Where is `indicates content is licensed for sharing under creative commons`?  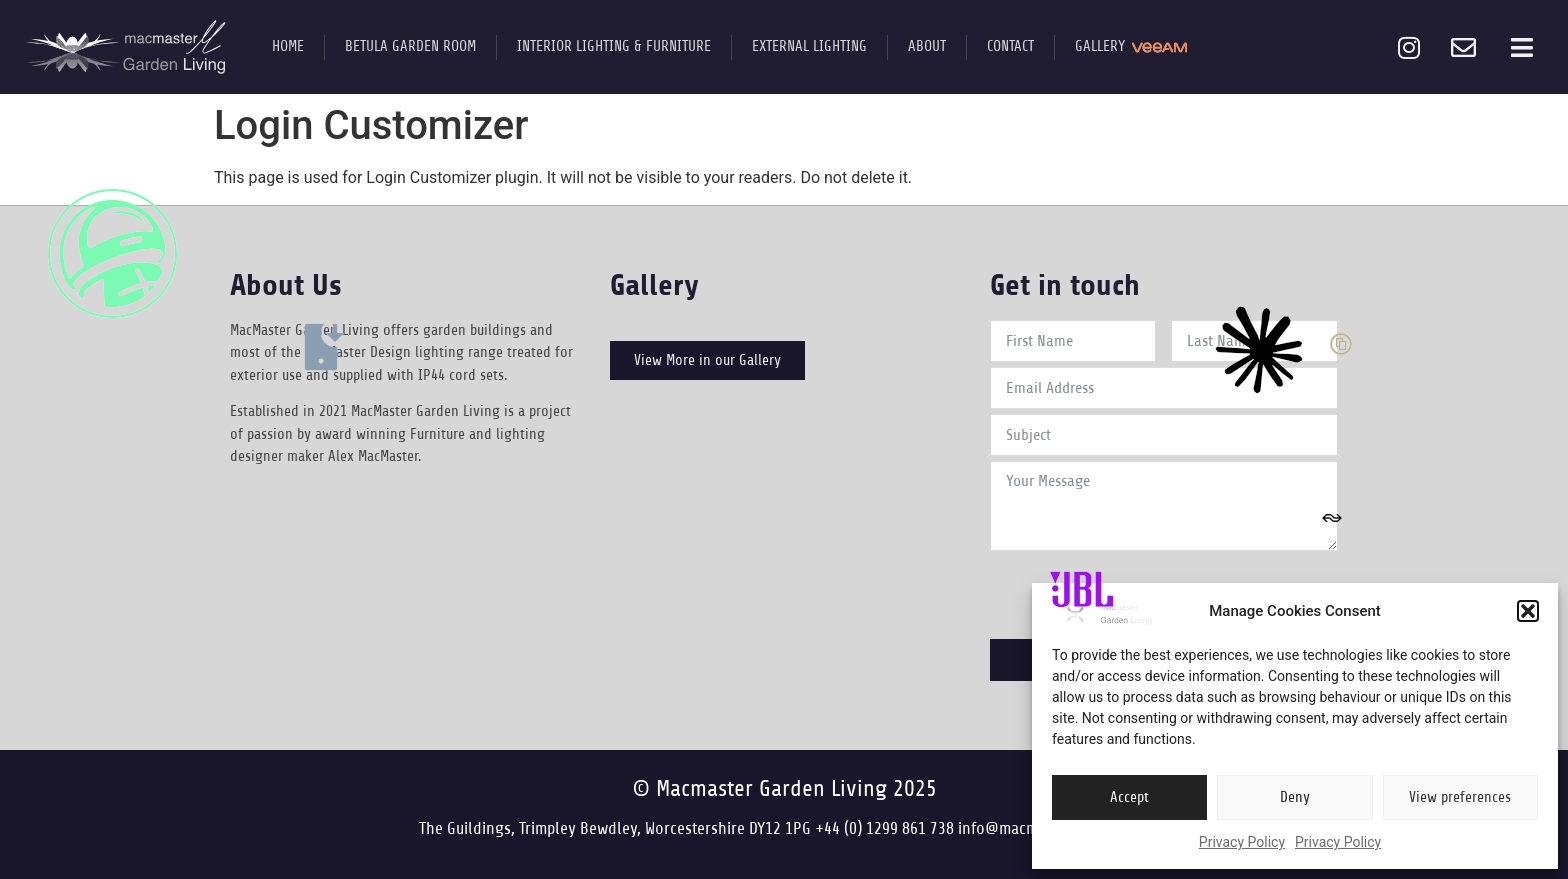
indicates content is licensed for sharing under creative commons is located at coordinates (1341, 344).